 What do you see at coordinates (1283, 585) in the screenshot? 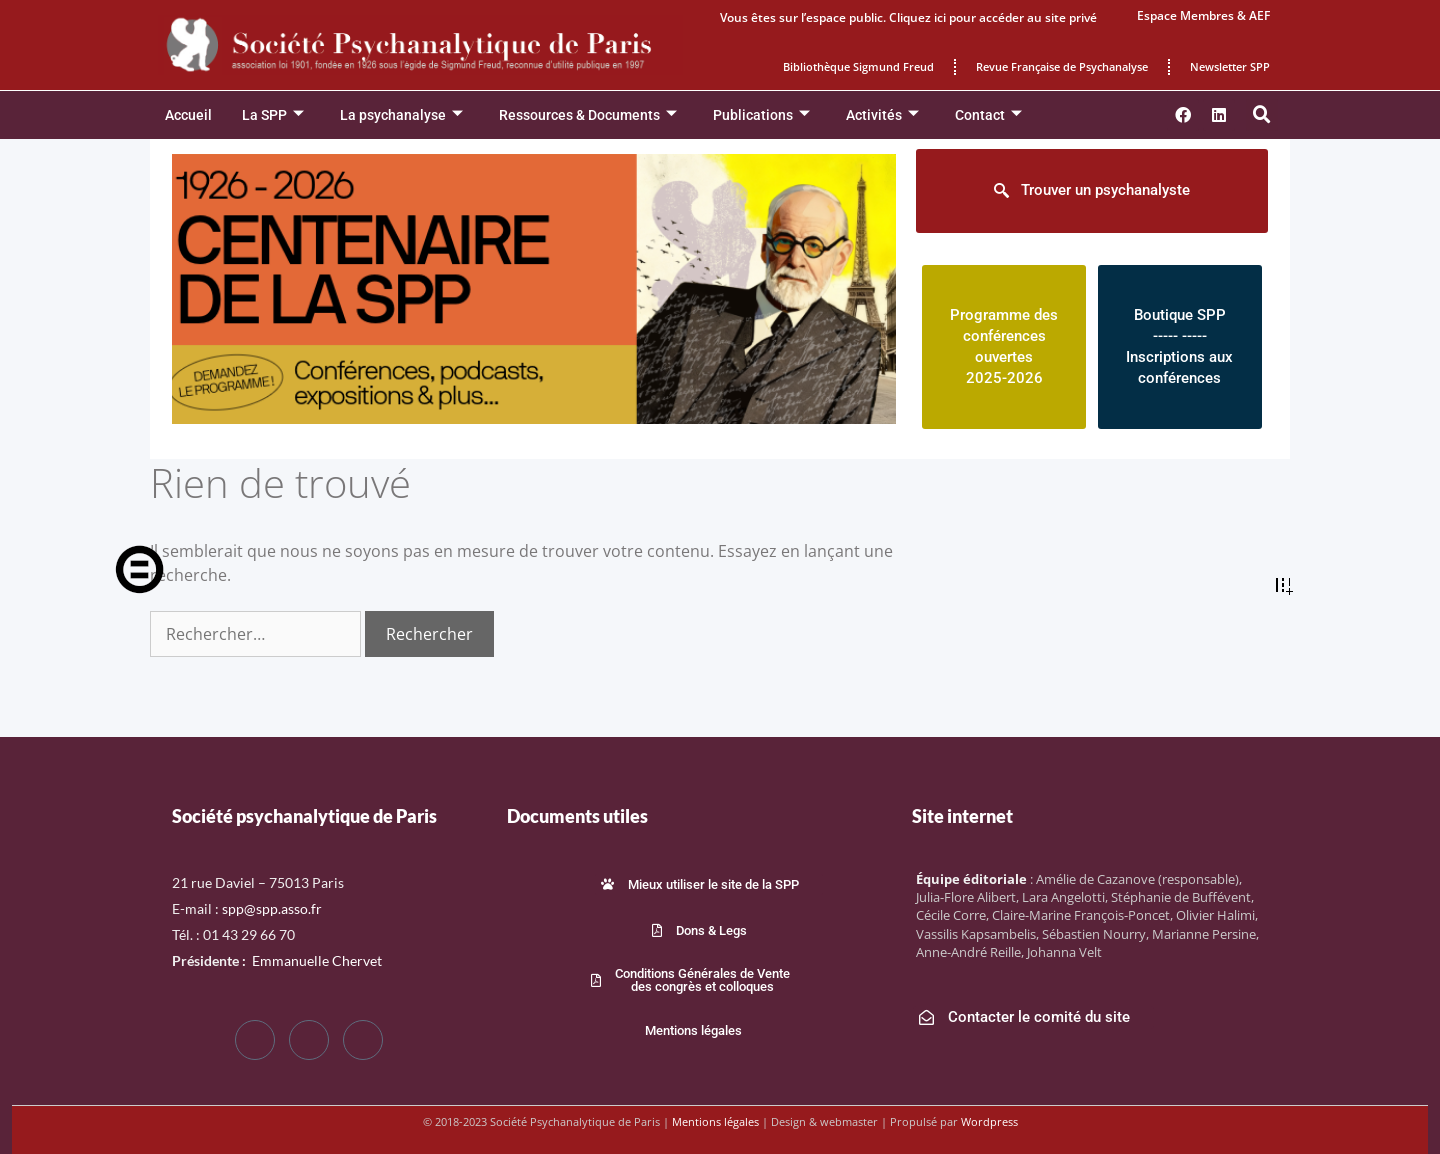
I see `add a new road to the map` at bounding box center [1283, 585].